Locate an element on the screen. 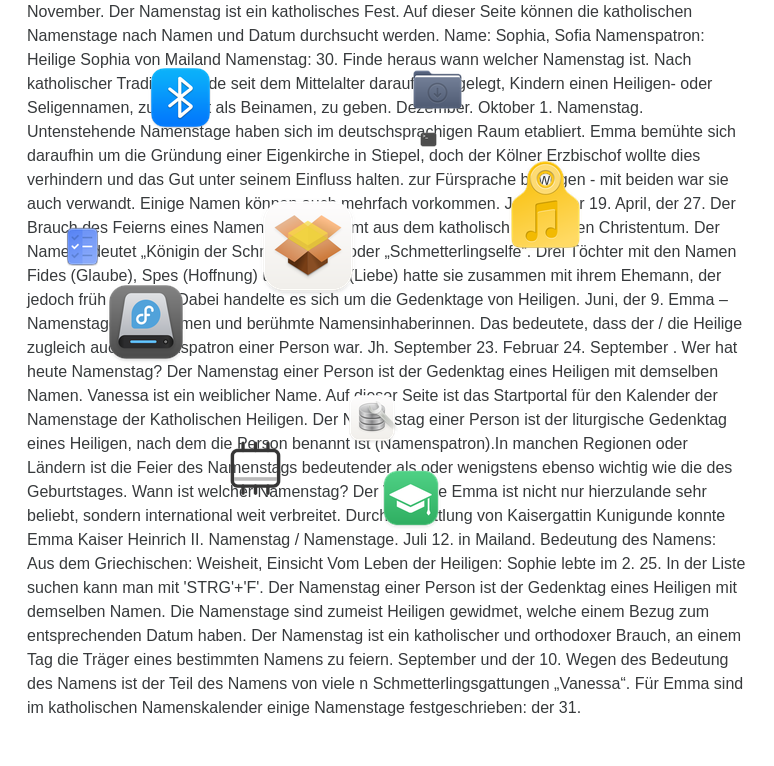  open the to-do list app is located at coordinates (82, 246).